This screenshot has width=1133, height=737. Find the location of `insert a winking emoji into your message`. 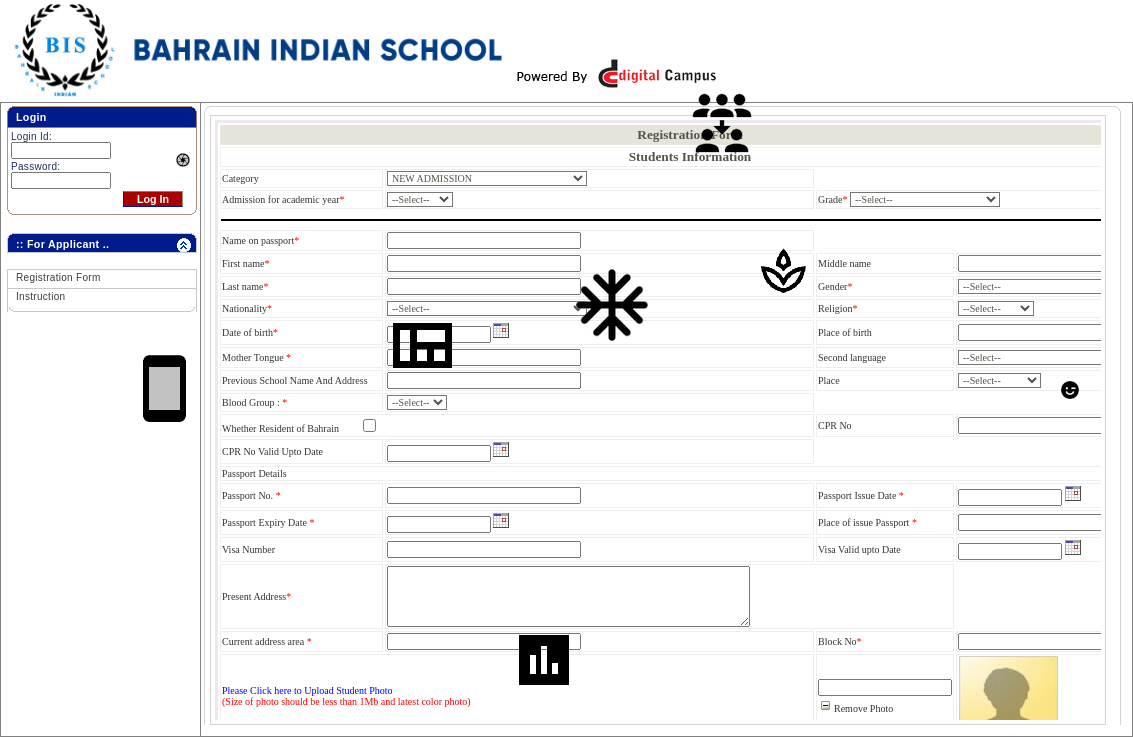

insert a winking emoji into your message is located at coordinates (1070, 390).